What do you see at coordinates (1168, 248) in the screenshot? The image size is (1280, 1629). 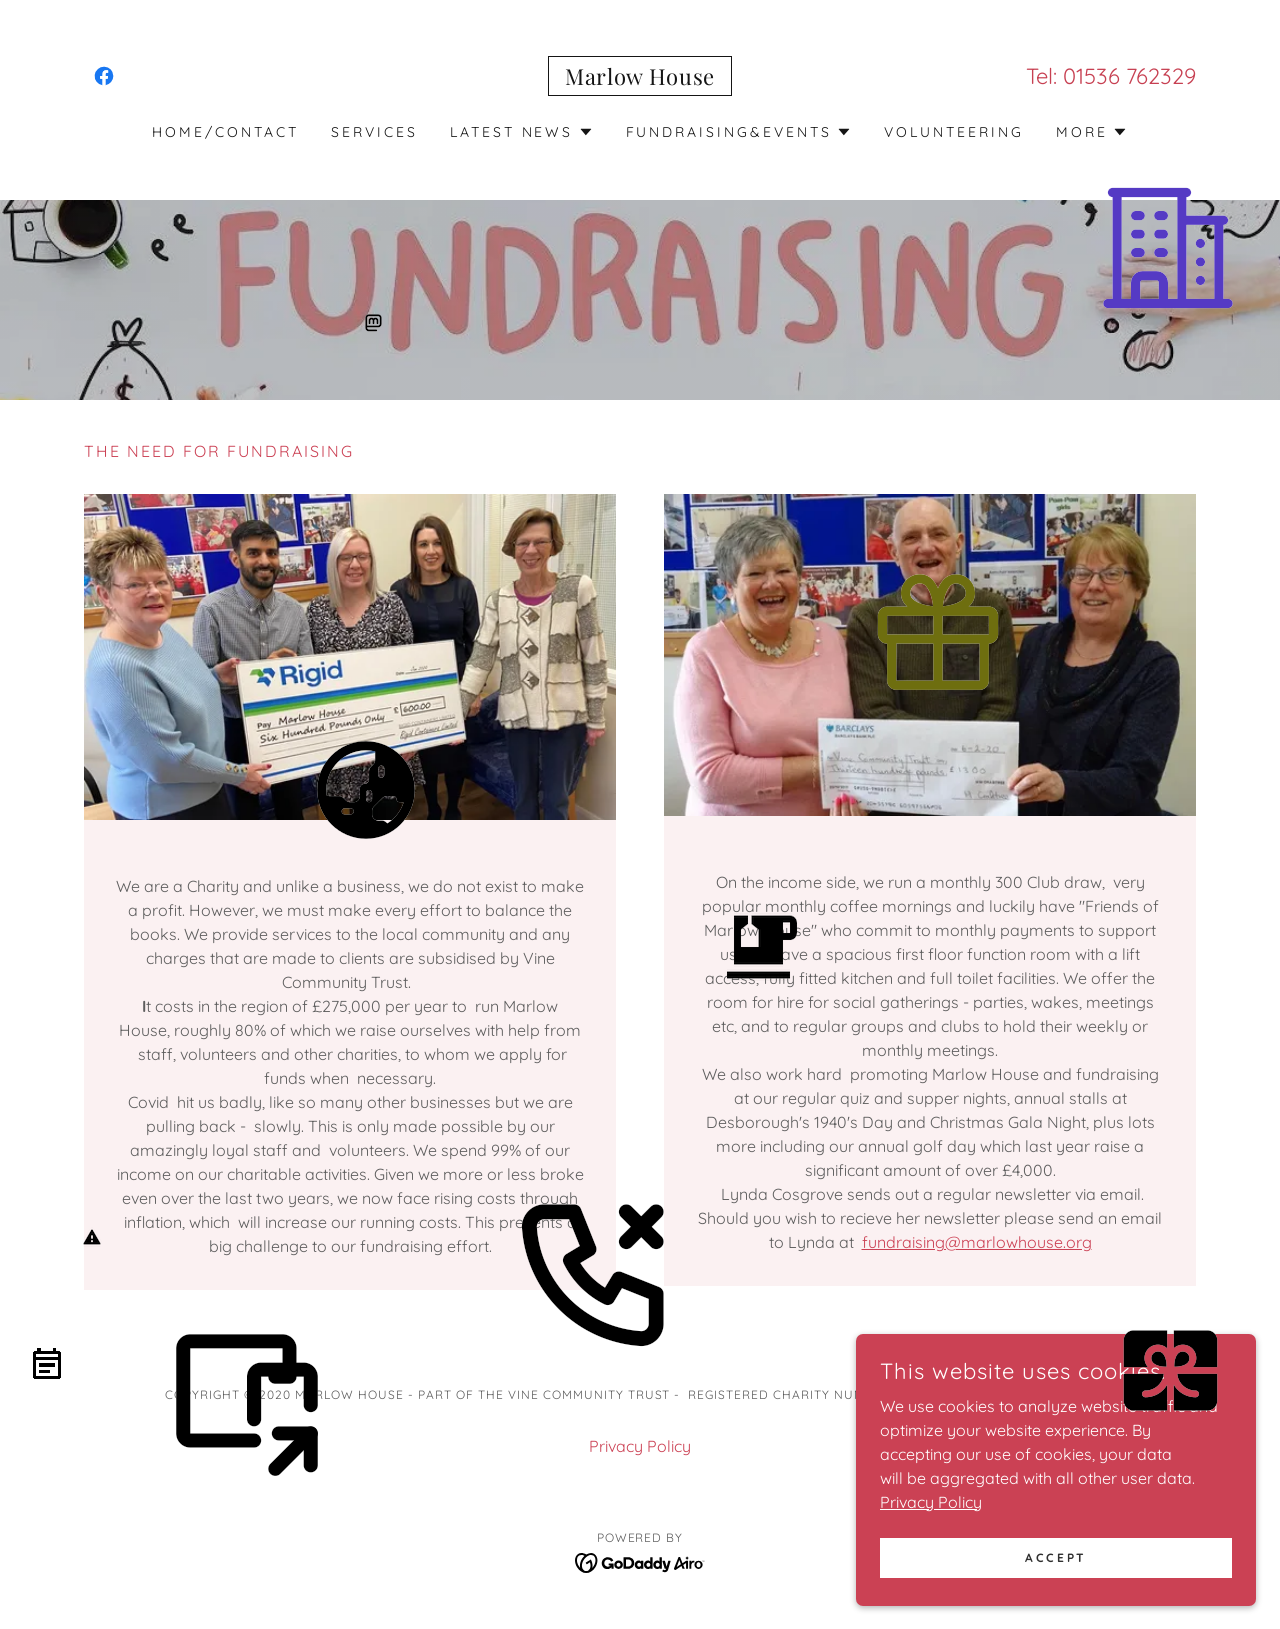 I see `view office or workplace location` at bounding box center [1168, 248].